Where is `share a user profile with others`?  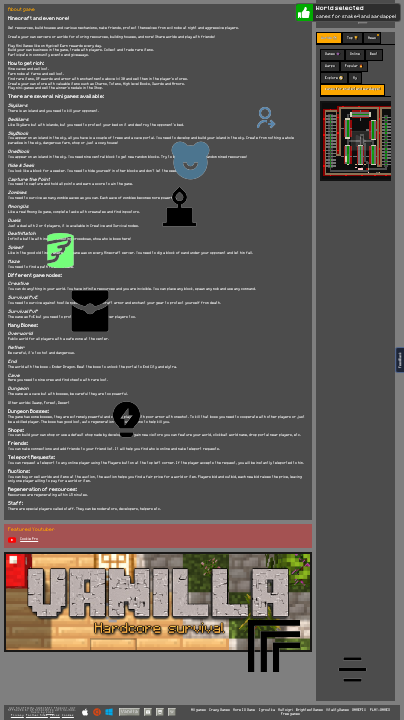 share a user profile with others is located at coordinates (265, 118).